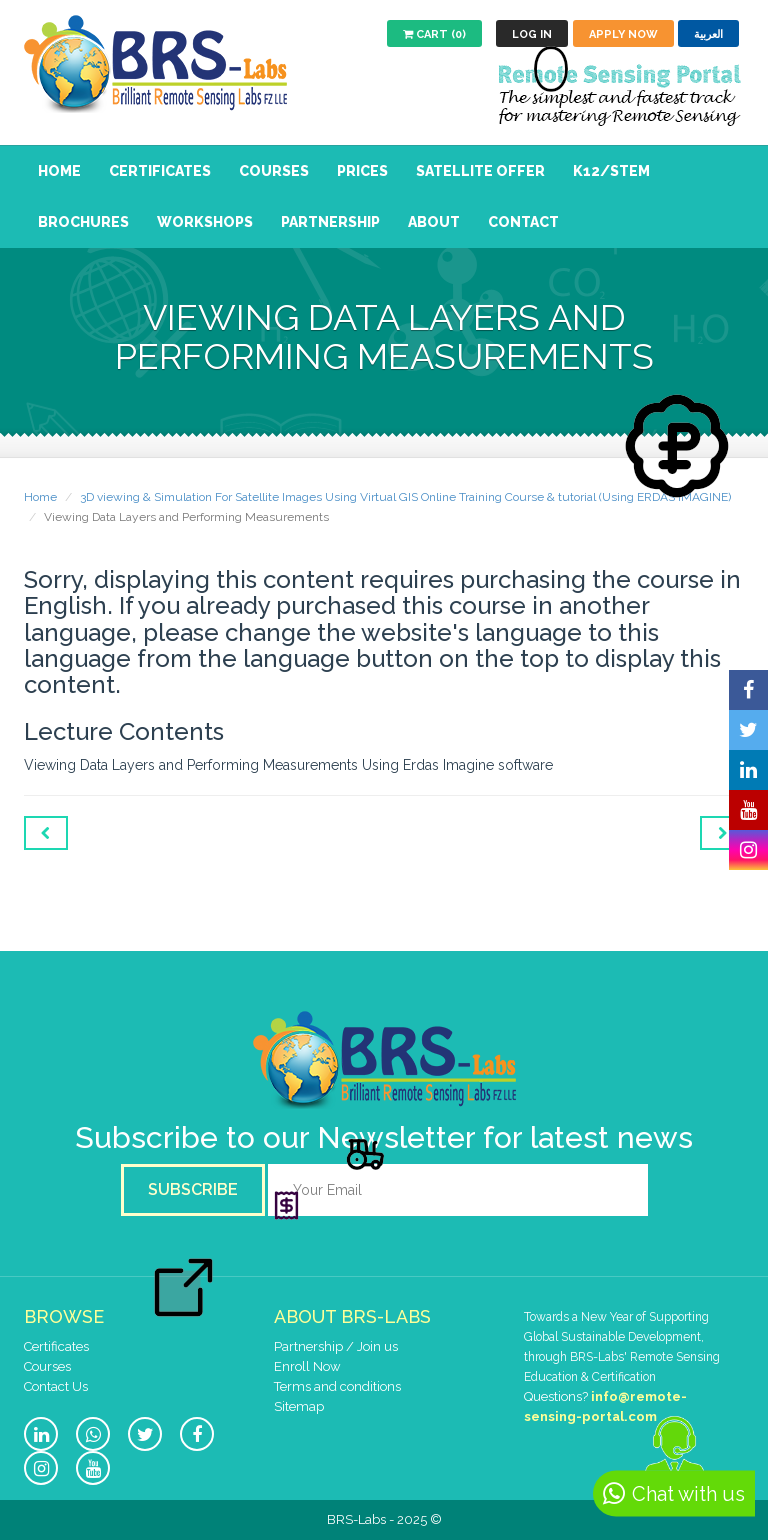 The height and width of the screenshot is (1540, 768). I want to click on access farm or agricultural equipment settings, so click(365, 1154).